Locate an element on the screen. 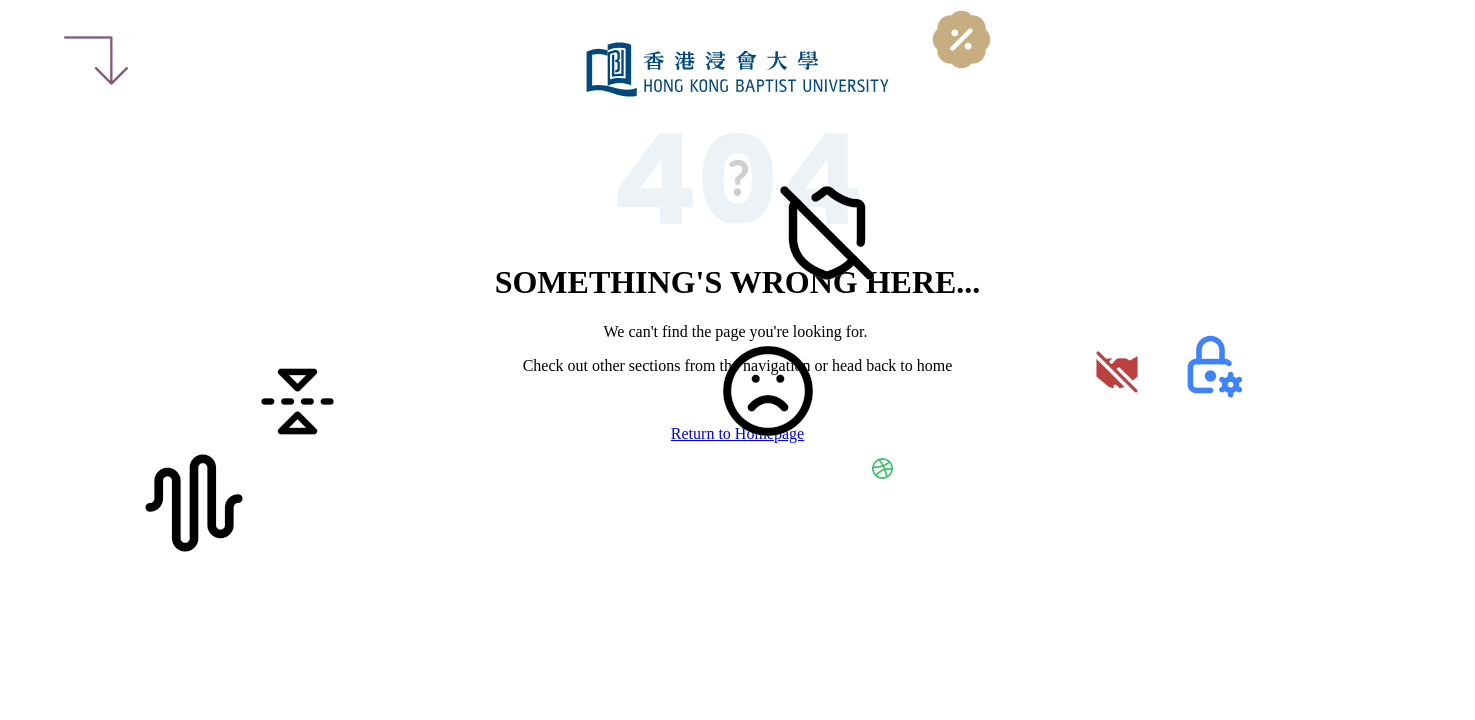  indicates agreement or partnership is cancelled is located at coordinates (1117, 372).